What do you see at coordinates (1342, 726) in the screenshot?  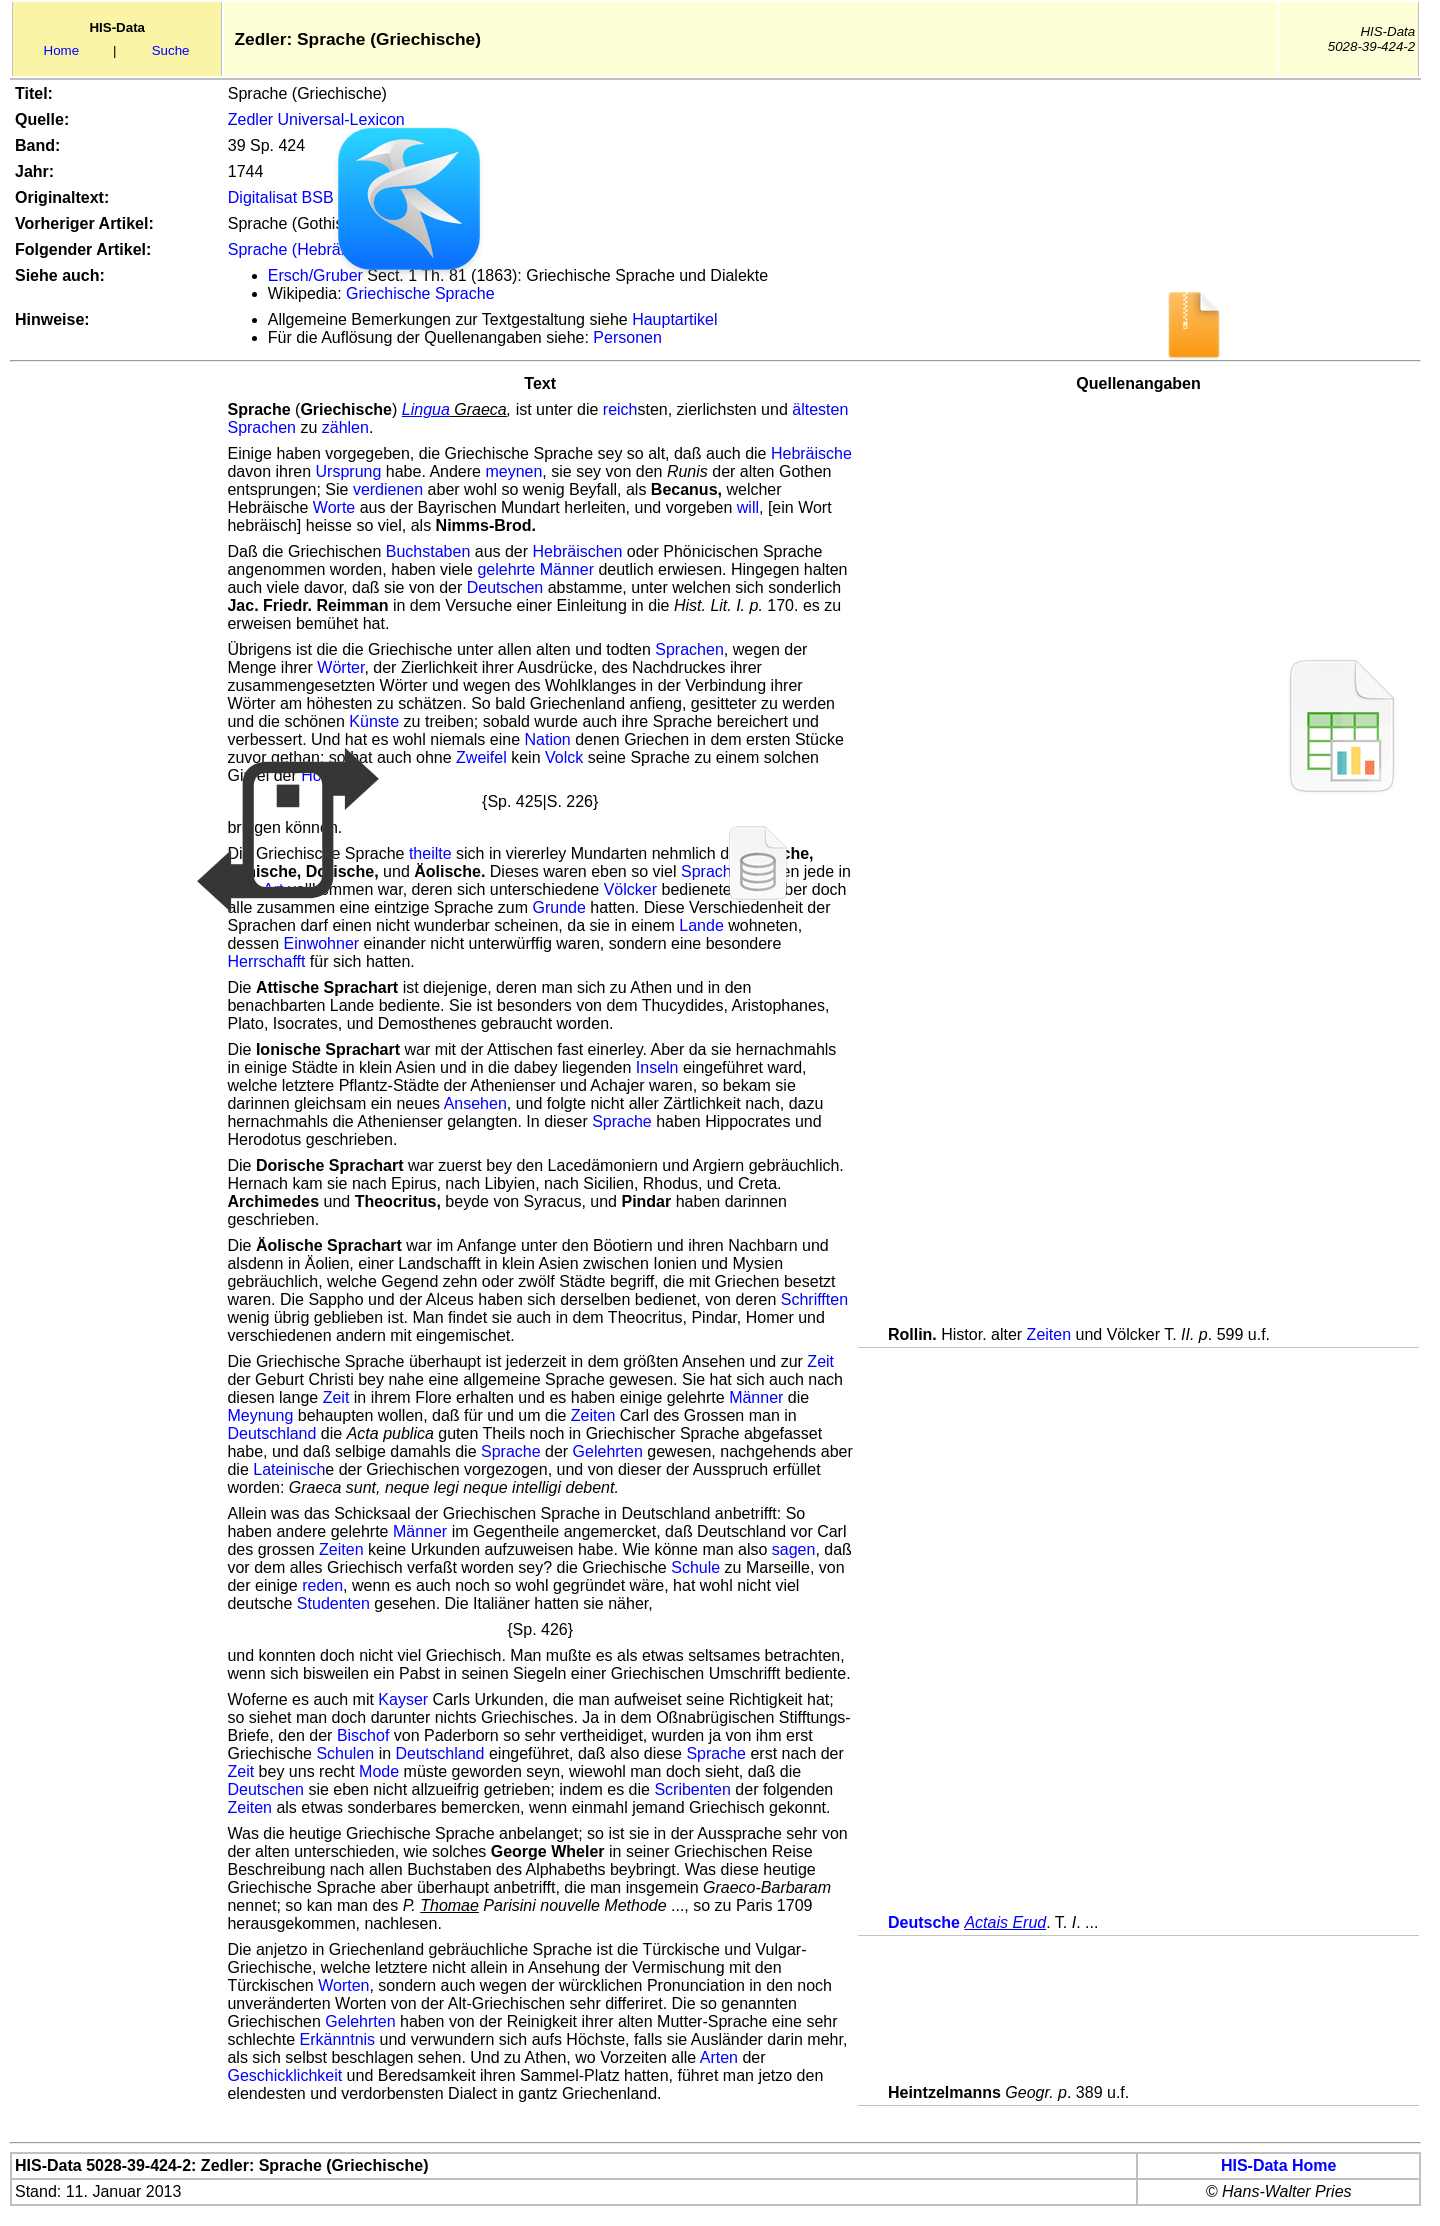 I see `open a spreadsheet file` at bounding box center [1342, 726].